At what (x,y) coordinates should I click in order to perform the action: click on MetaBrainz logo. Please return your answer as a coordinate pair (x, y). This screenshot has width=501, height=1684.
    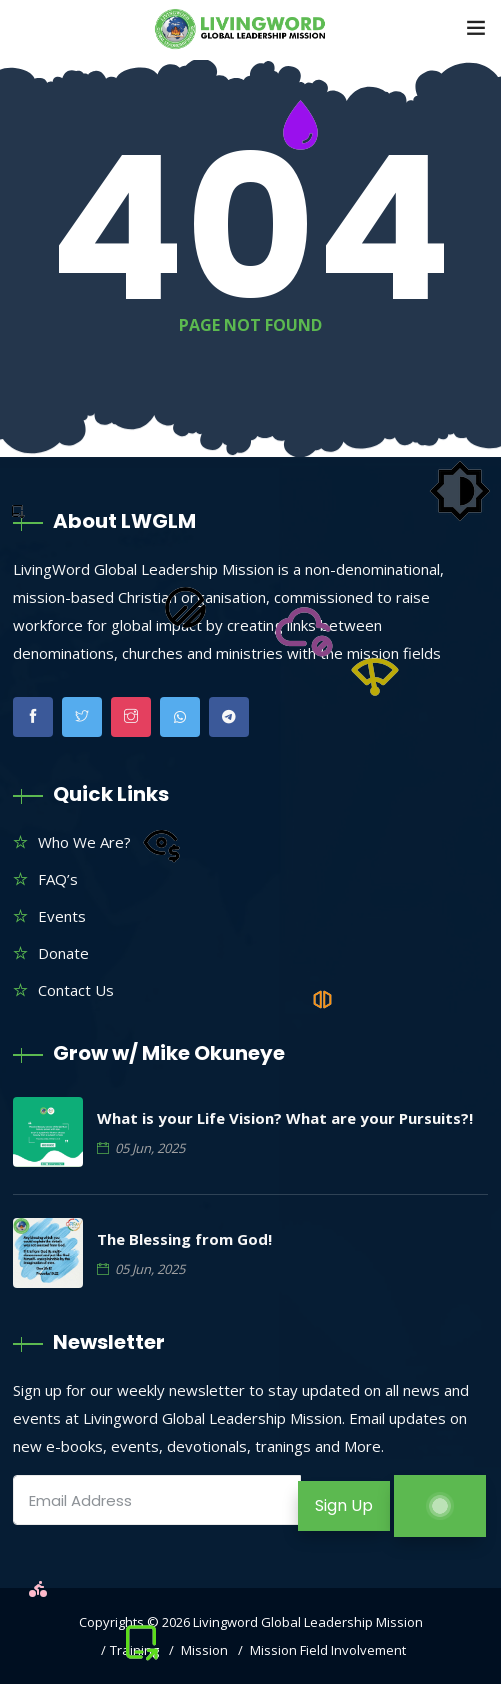
    Looking at the image, I should click on (322, 999).